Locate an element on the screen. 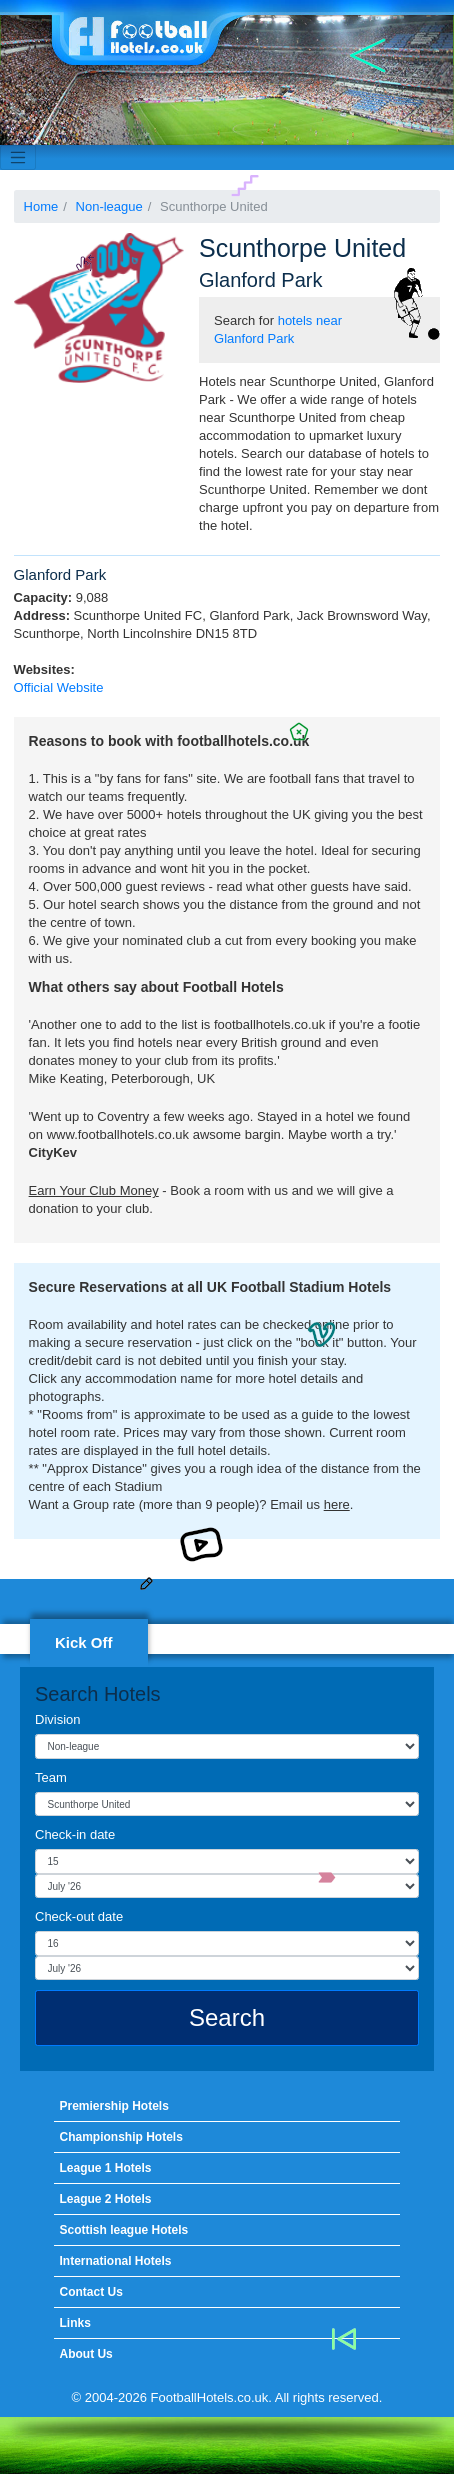 This screenshot has height=2474, width=454. mark item as important or priority is located at coordinates (326, 1877).